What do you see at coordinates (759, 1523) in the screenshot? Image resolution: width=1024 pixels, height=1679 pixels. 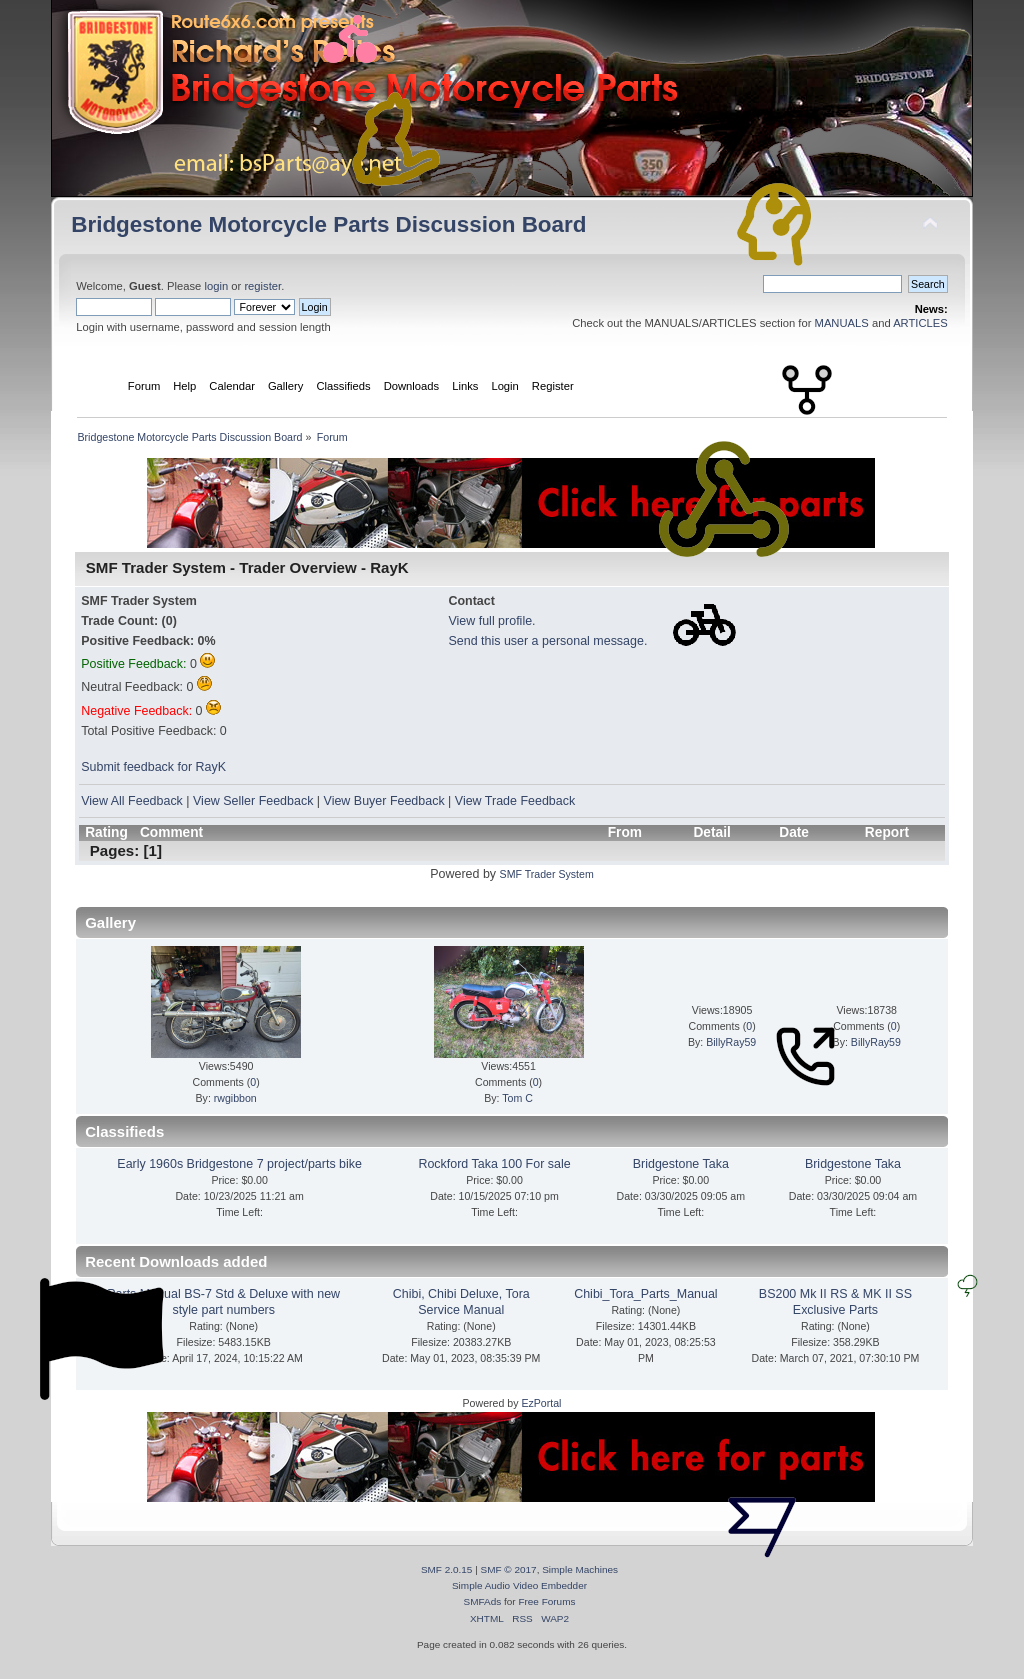 I see `flag or bookmark an item` at bounding box center [759, 1523].